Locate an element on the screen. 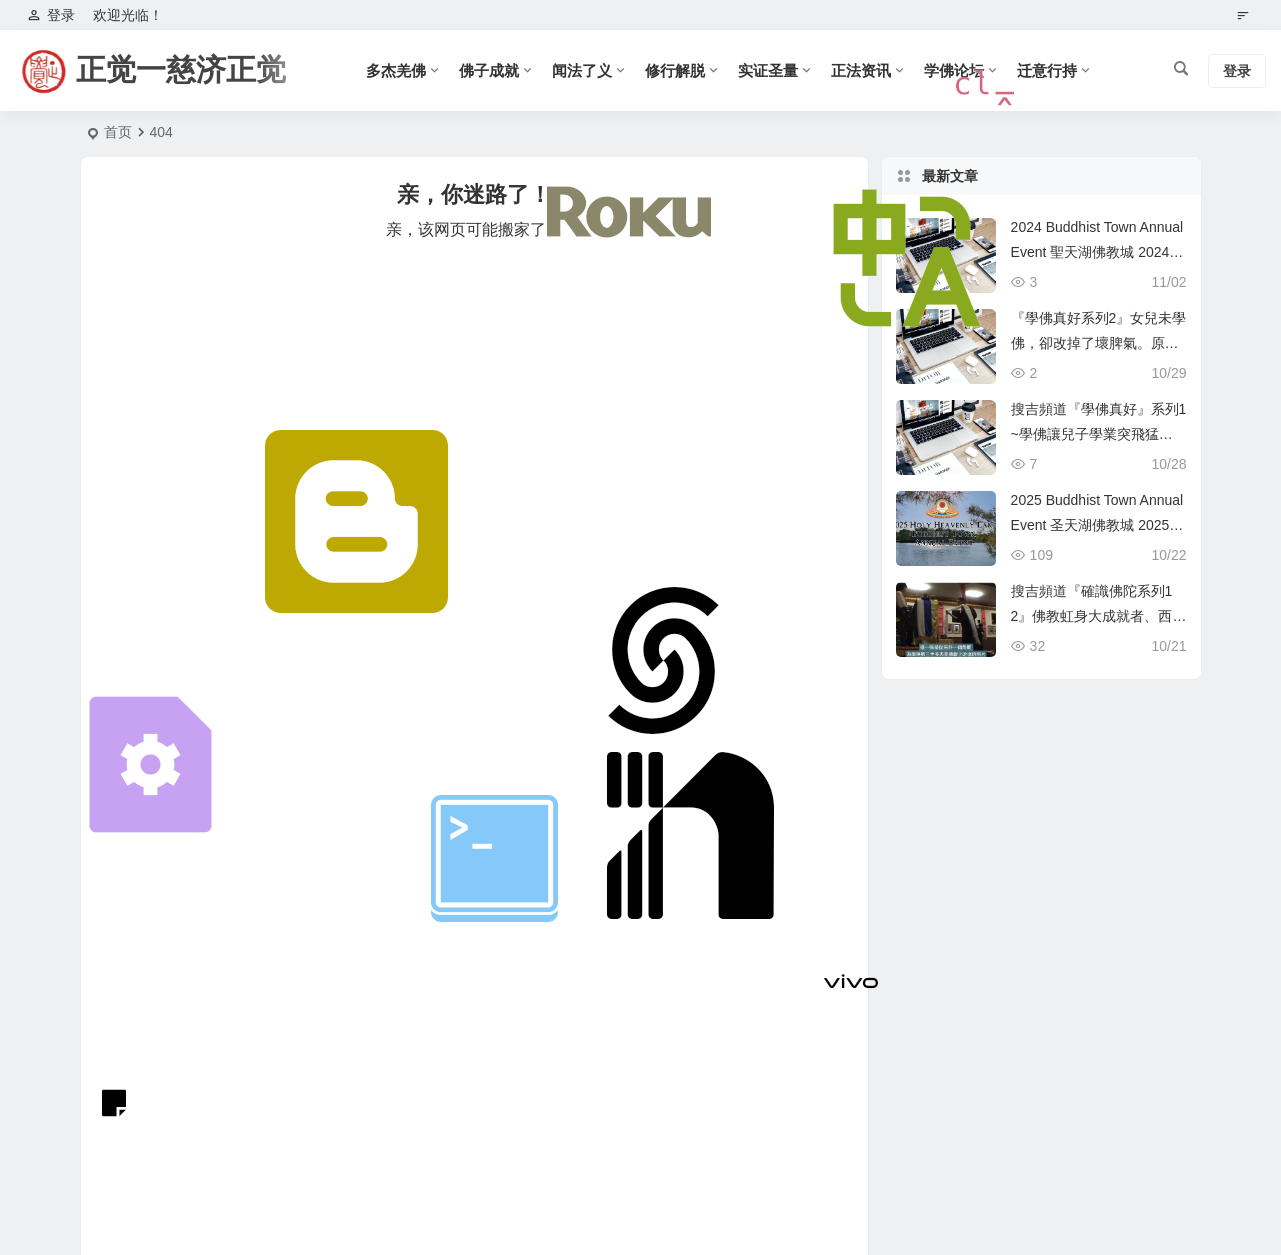 The image size is (1281, 1255). translate text to another language is located at coordinates (905, 261).